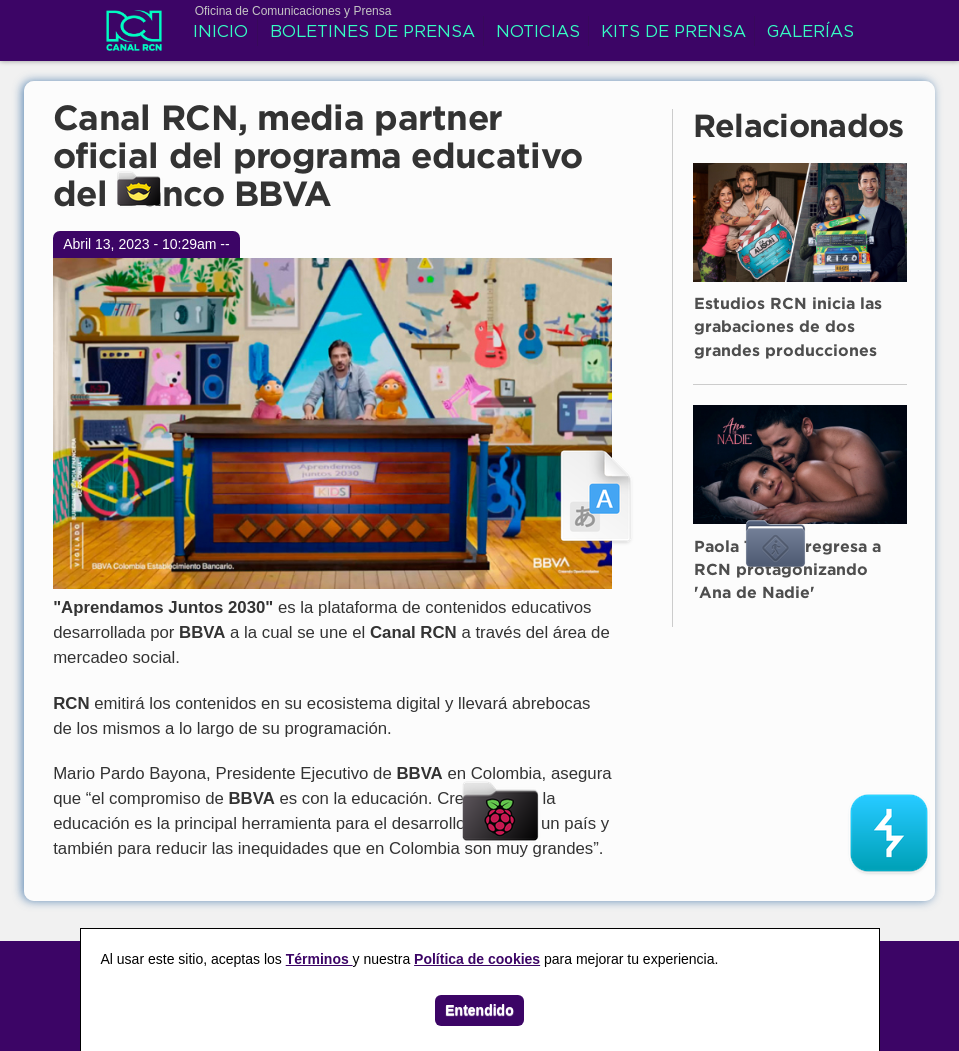 The height and width of the screenshot is (1051, 959). What do you see at coordinates (775, 543) in the screenshot?
I see `access public or shared files folder` at bounding box center [775, 543].